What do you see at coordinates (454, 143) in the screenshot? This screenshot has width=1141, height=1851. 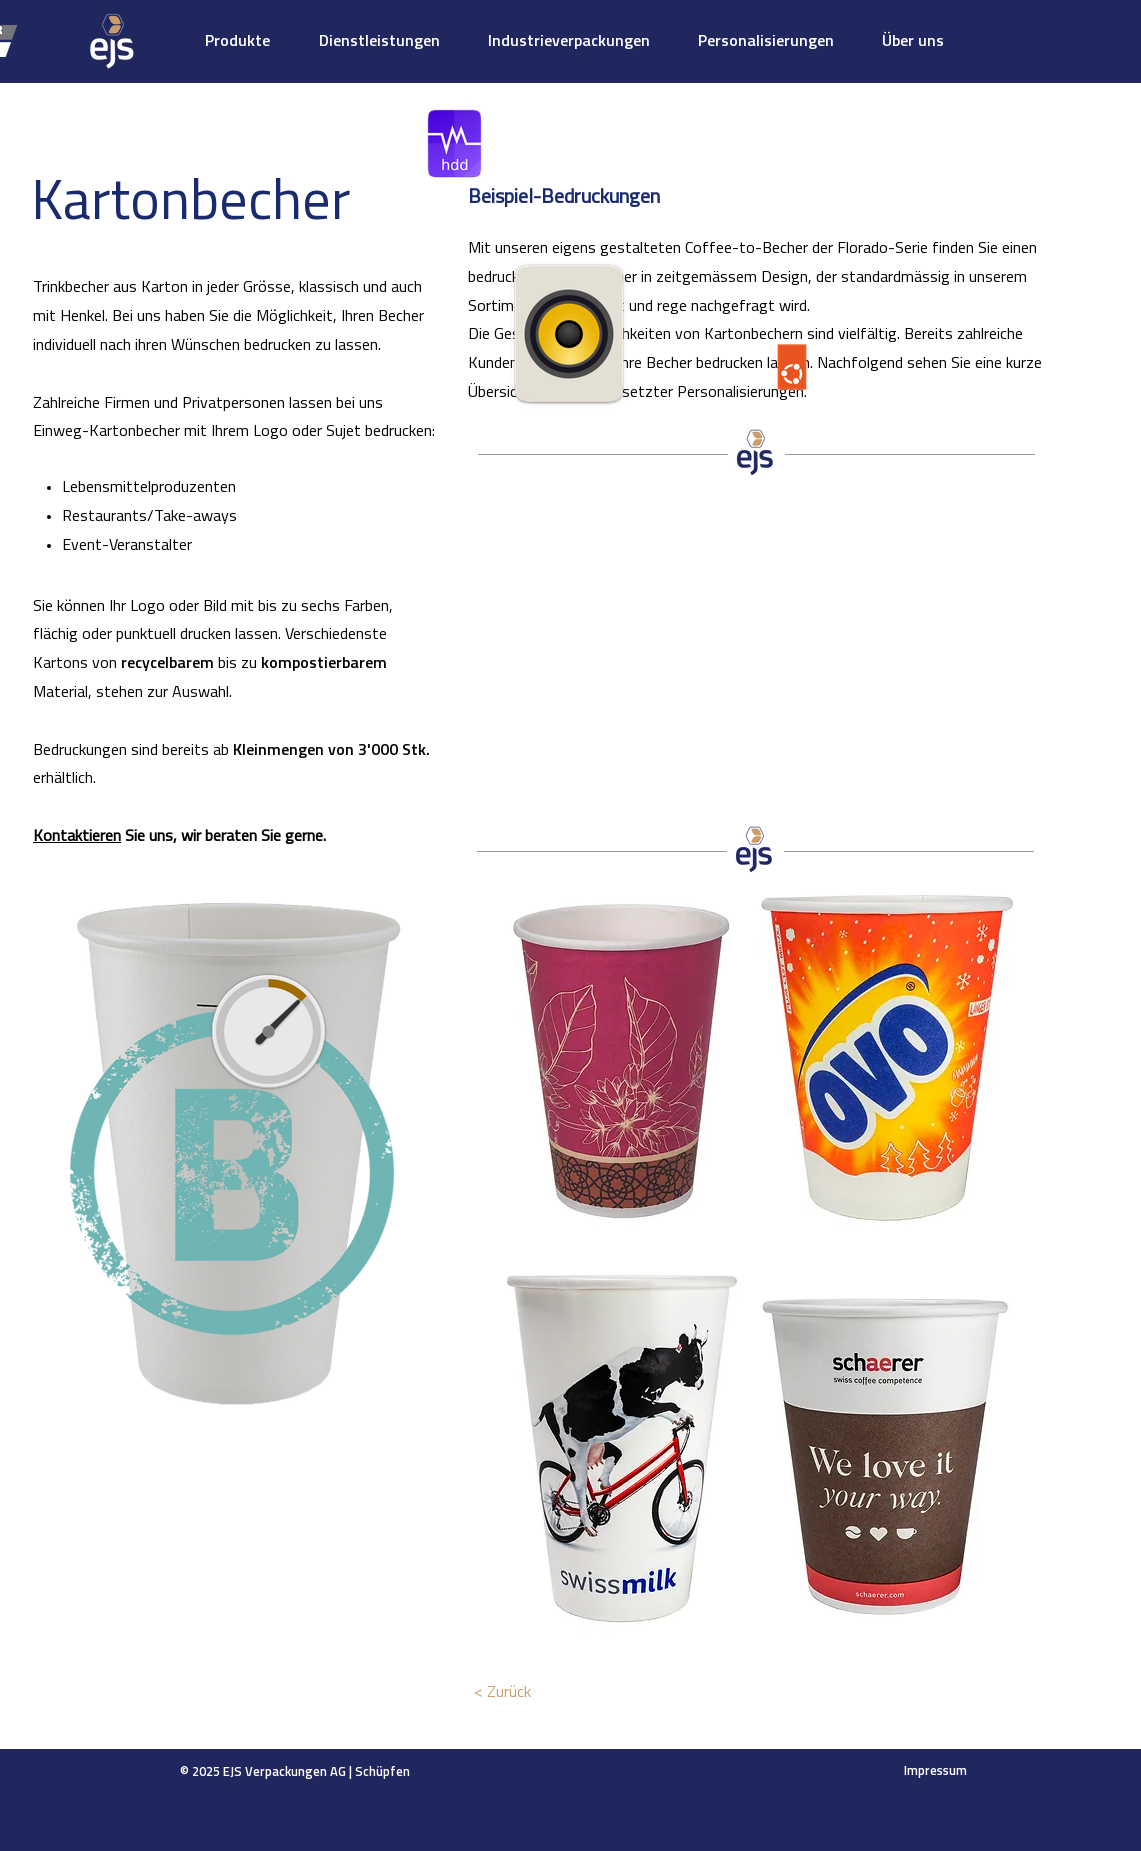 I see `virtualbox hard disk drive file` at bounding box center [454, 143].